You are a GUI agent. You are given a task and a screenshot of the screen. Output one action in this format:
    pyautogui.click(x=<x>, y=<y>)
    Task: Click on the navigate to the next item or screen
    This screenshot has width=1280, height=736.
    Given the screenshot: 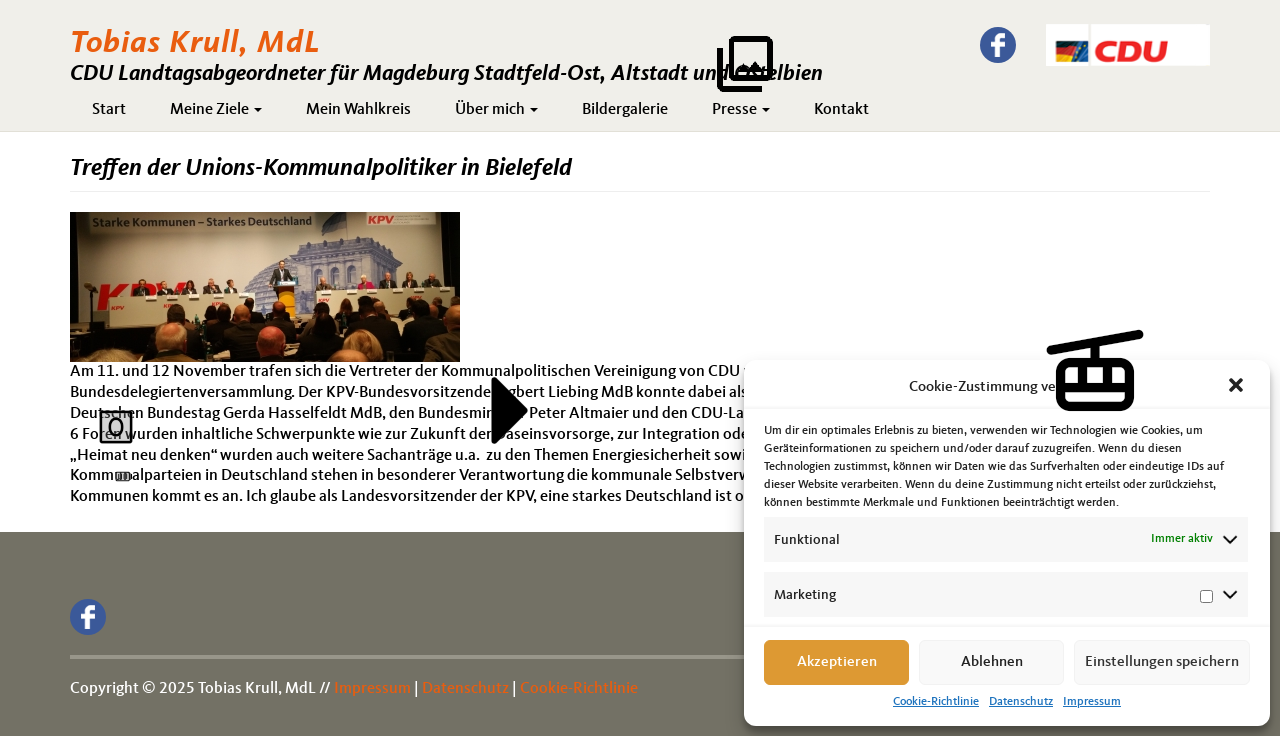 What is the action you would take?
    pyautogui.click(x=506, y=410)
    